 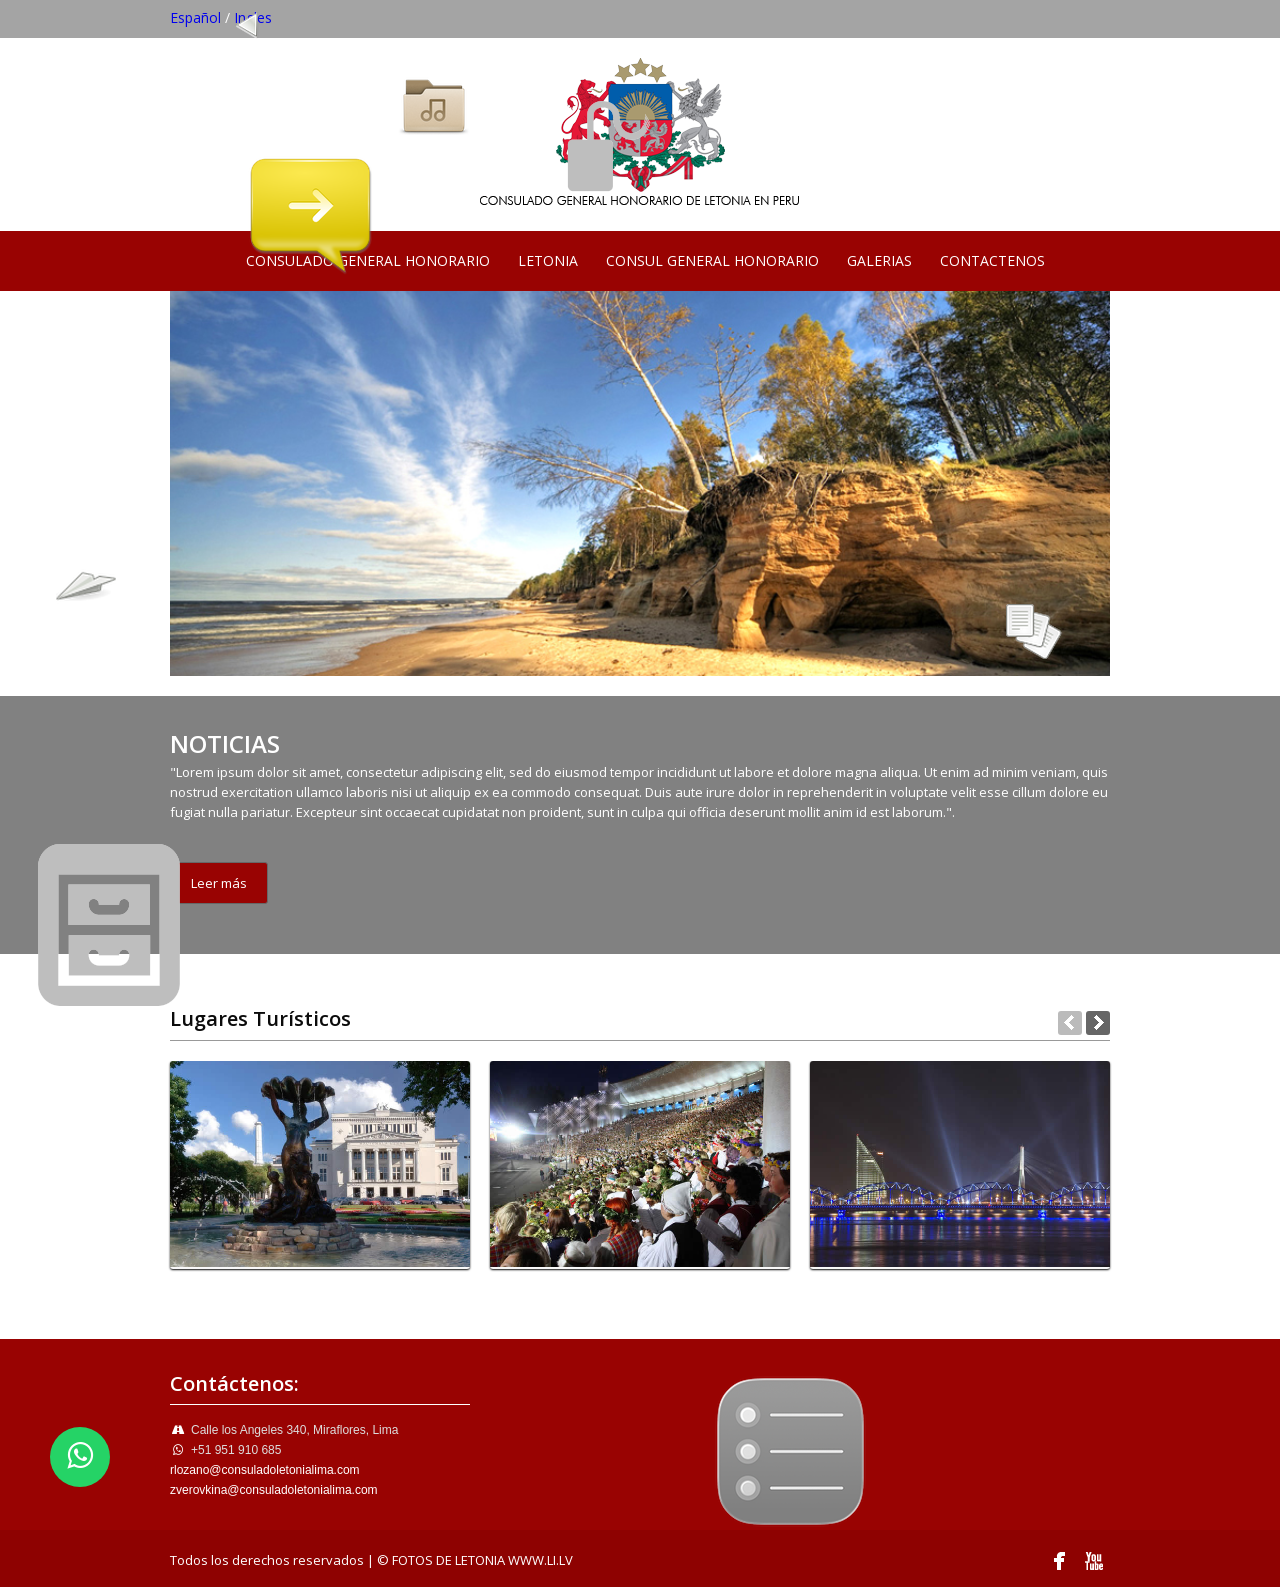 What do you see at coordinates (1034, 632) in the screenshot?
I see `access your documents folder` at bounding box center [1034, 632].